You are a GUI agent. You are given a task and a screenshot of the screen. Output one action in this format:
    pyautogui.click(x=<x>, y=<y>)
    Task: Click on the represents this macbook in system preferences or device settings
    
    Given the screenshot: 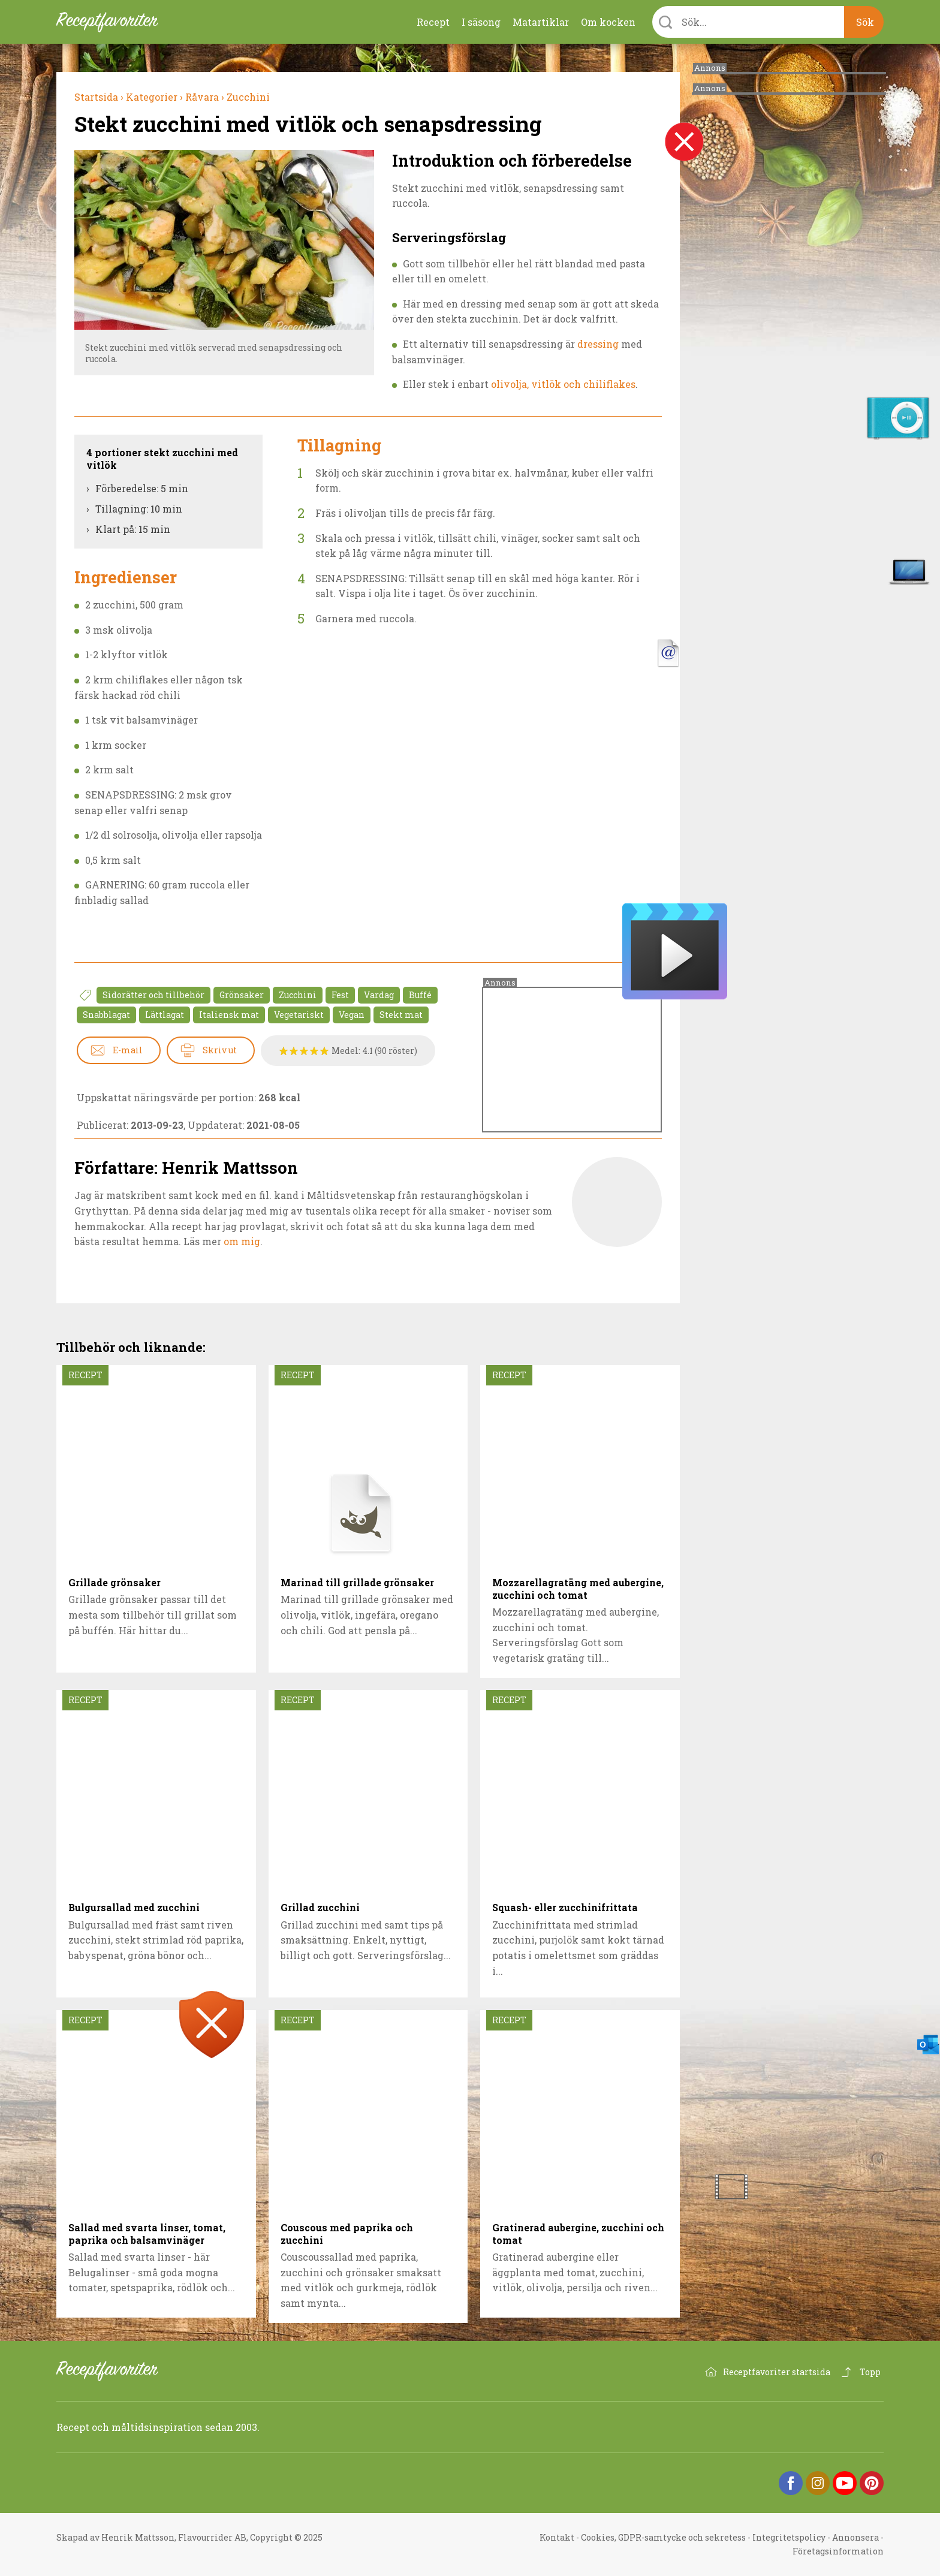 What is the action you would take?
    pyautogui.click(x=909, y=570)
    